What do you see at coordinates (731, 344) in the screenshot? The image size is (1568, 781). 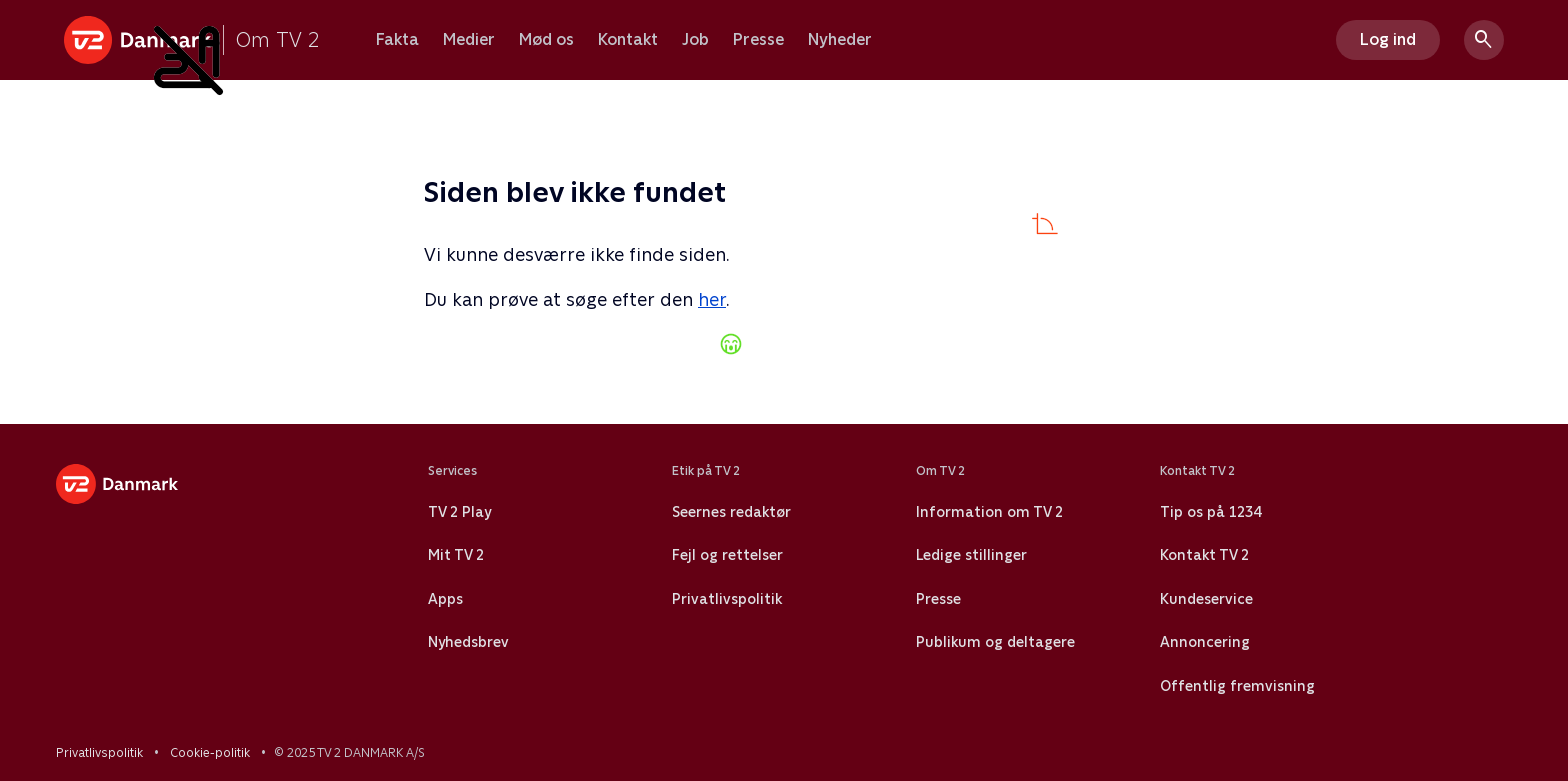 I see `react with a crying emotion` at bounding box center [731, 344].